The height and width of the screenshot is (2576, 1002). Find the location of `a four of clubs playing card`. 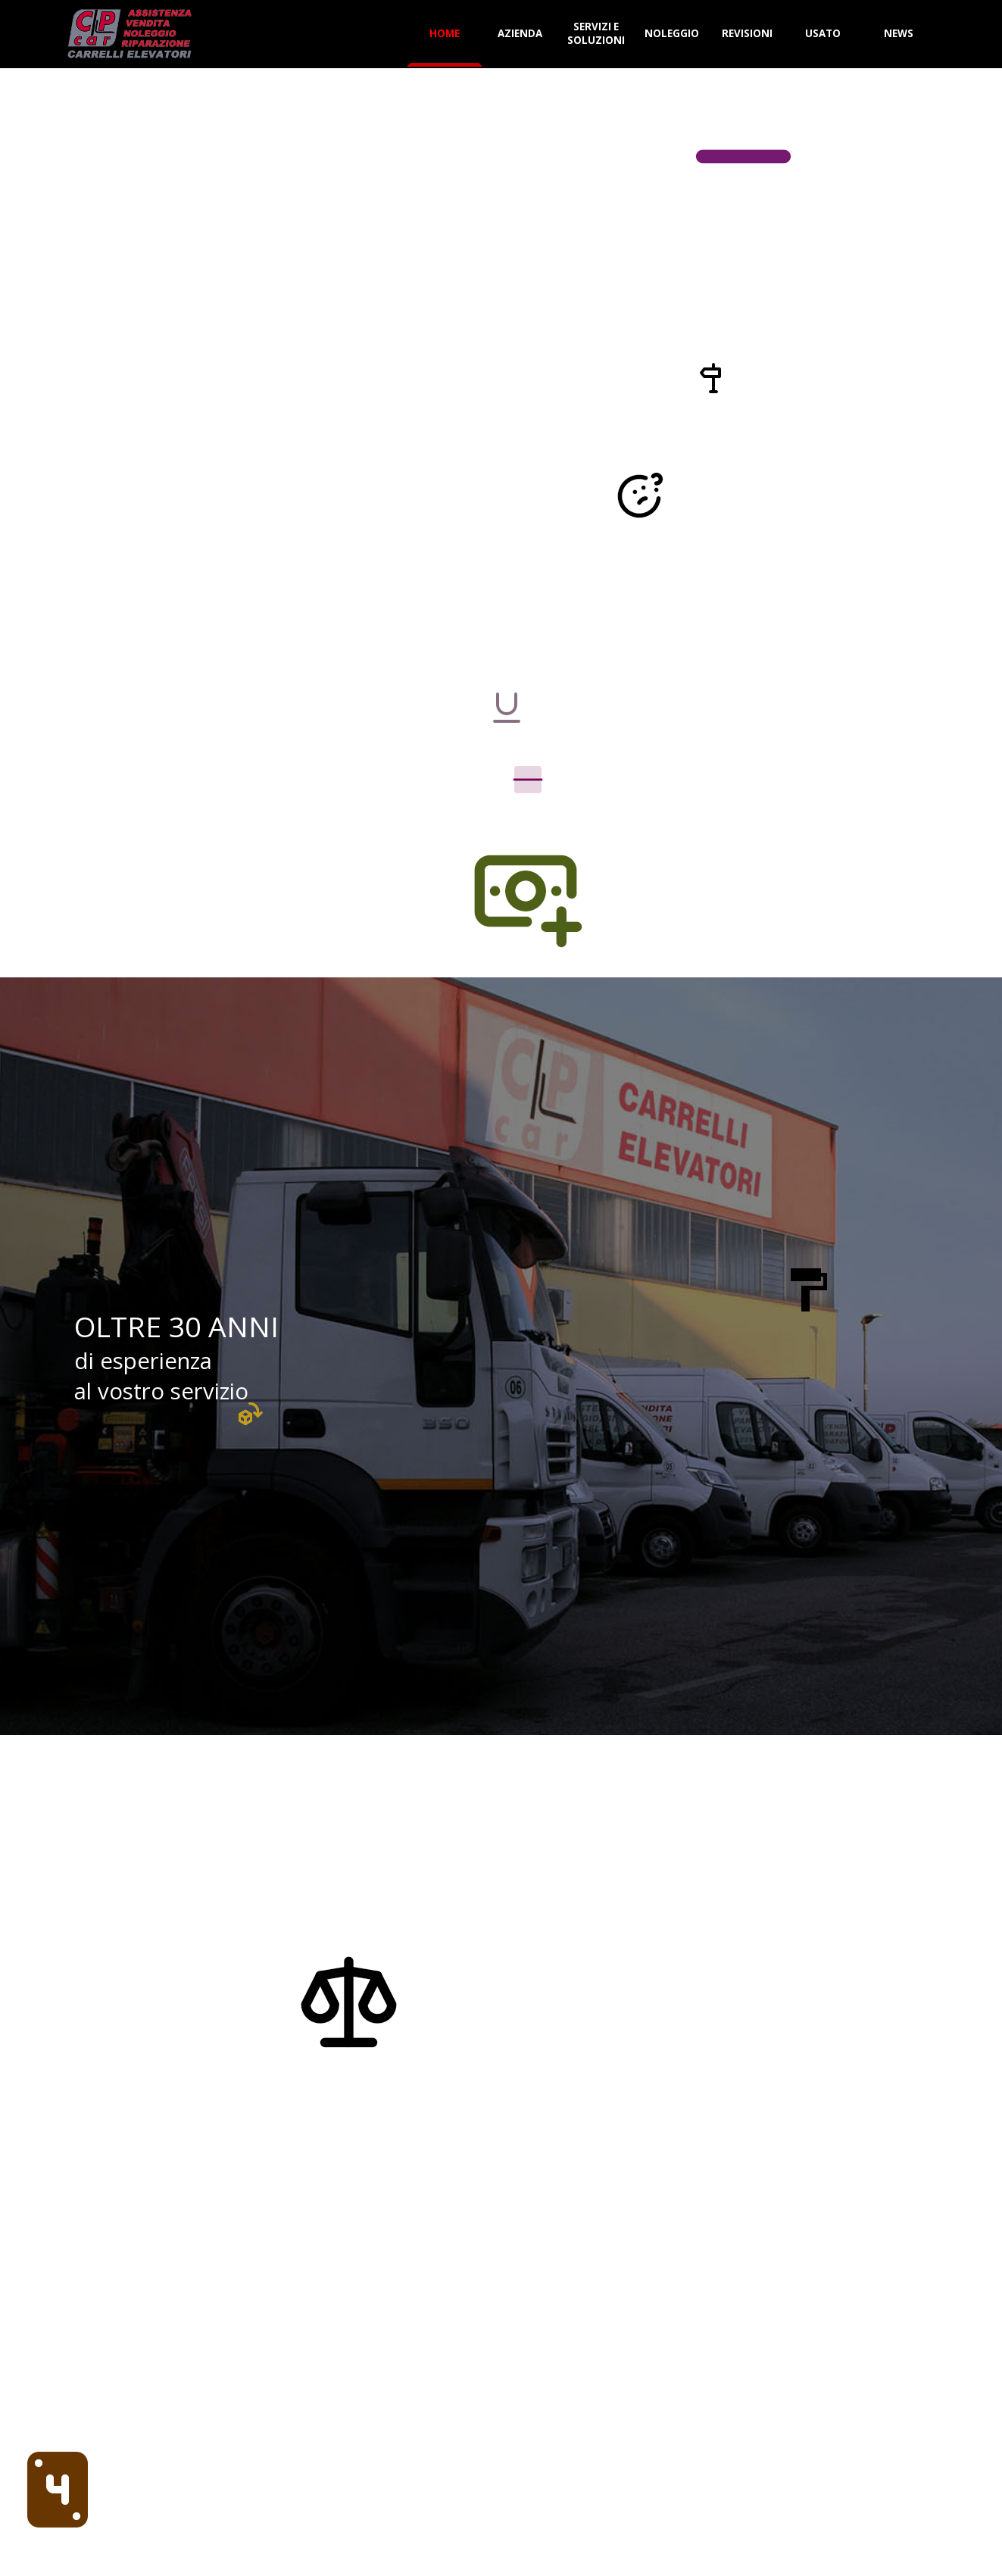

a four of clubs playing card is located at coordinates (58, 2490).